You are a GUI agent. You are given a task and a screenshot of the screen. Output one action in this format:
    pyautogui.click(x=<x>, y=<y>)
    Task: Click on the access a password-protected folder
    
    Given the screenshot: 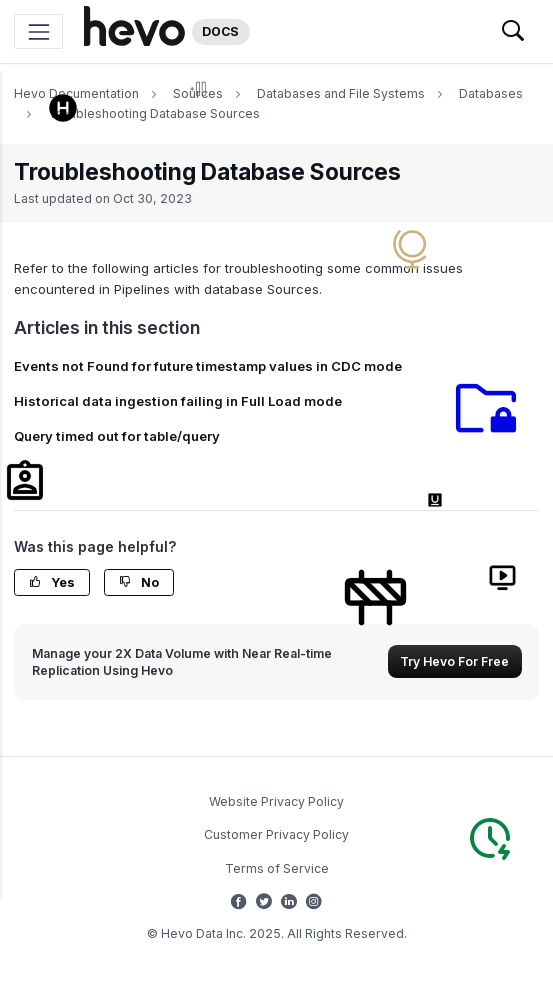 What is the action you would take?
    pyautogui.click(x=486, y=407)
    